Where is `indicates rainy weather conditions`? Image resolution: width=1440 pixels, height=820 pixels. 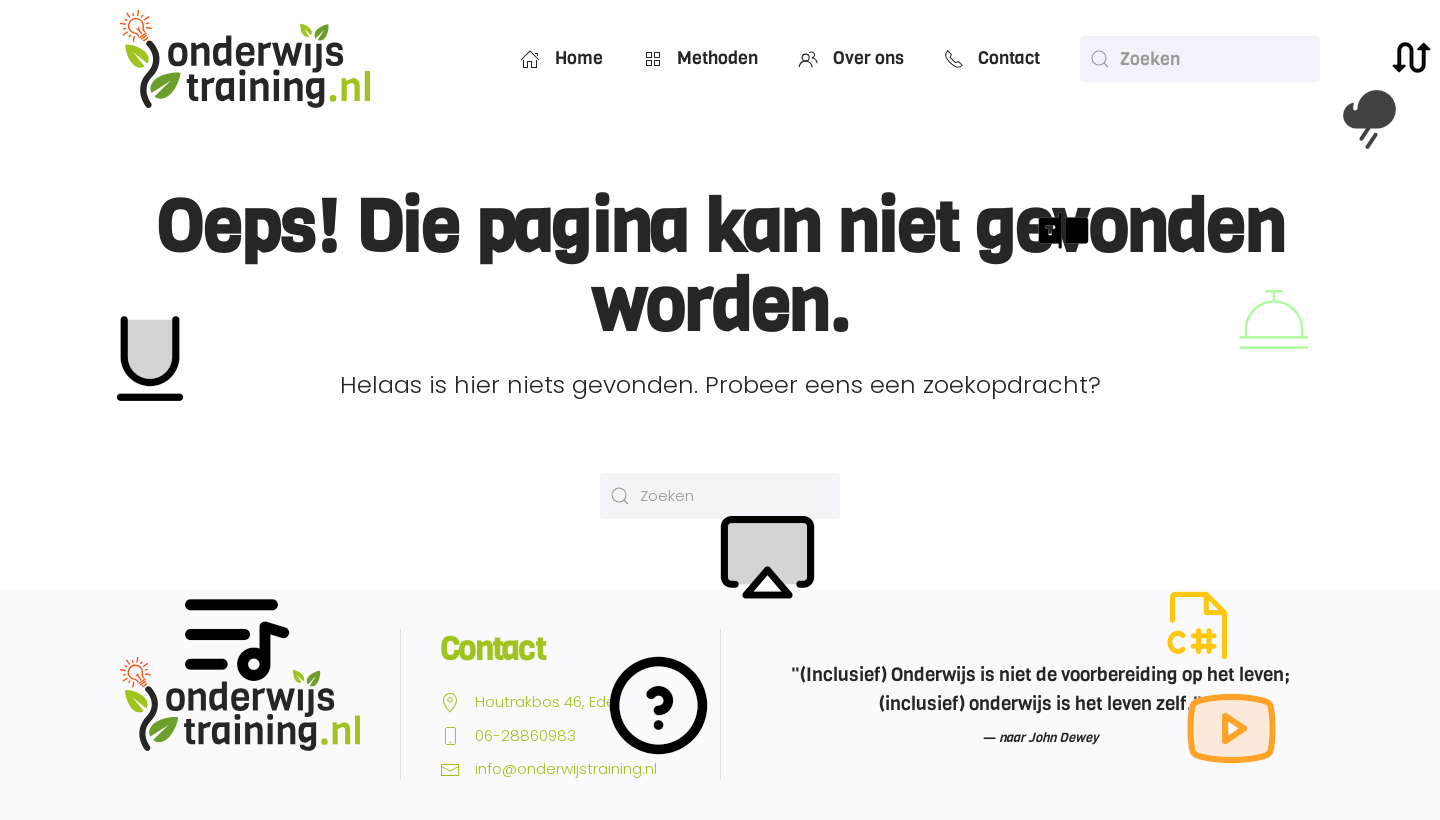 indicates rainy weather conditions is located at coordinates (1369, 118).